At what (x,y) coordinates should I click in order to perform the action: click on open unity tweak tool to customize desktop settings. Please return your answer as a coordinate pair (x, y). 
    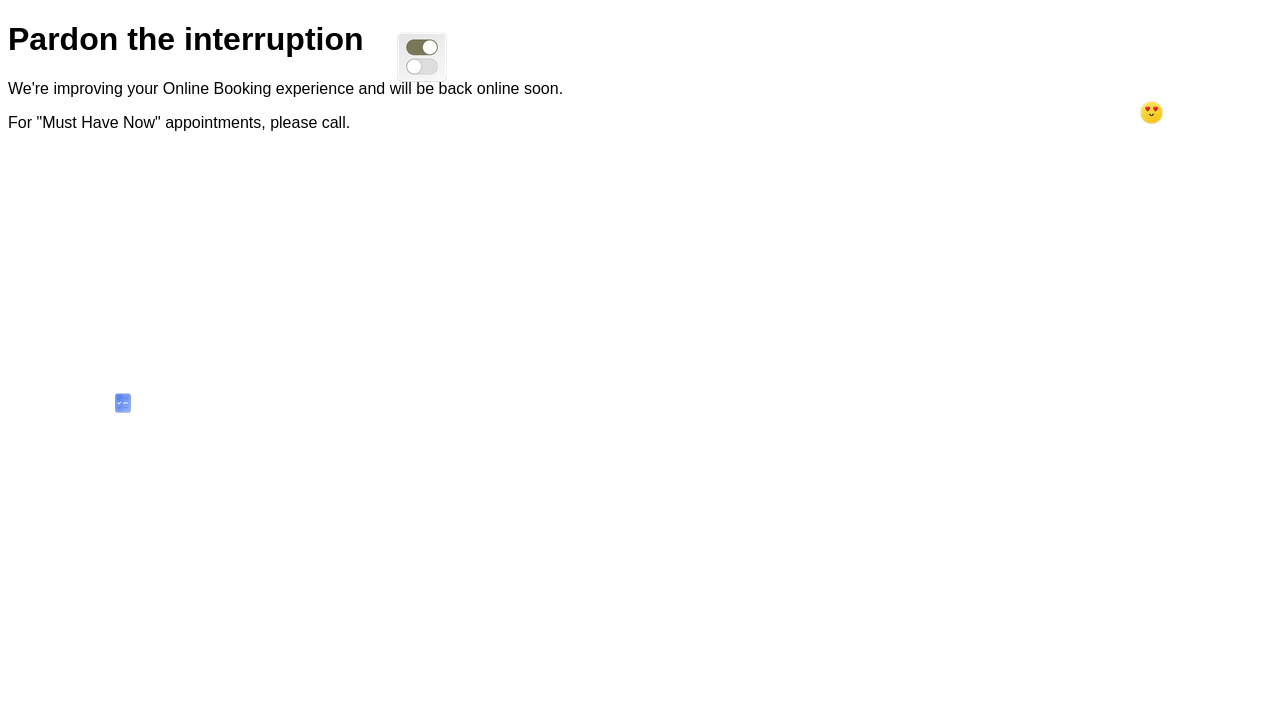
    Looking at the image, I should click on (422, 57).